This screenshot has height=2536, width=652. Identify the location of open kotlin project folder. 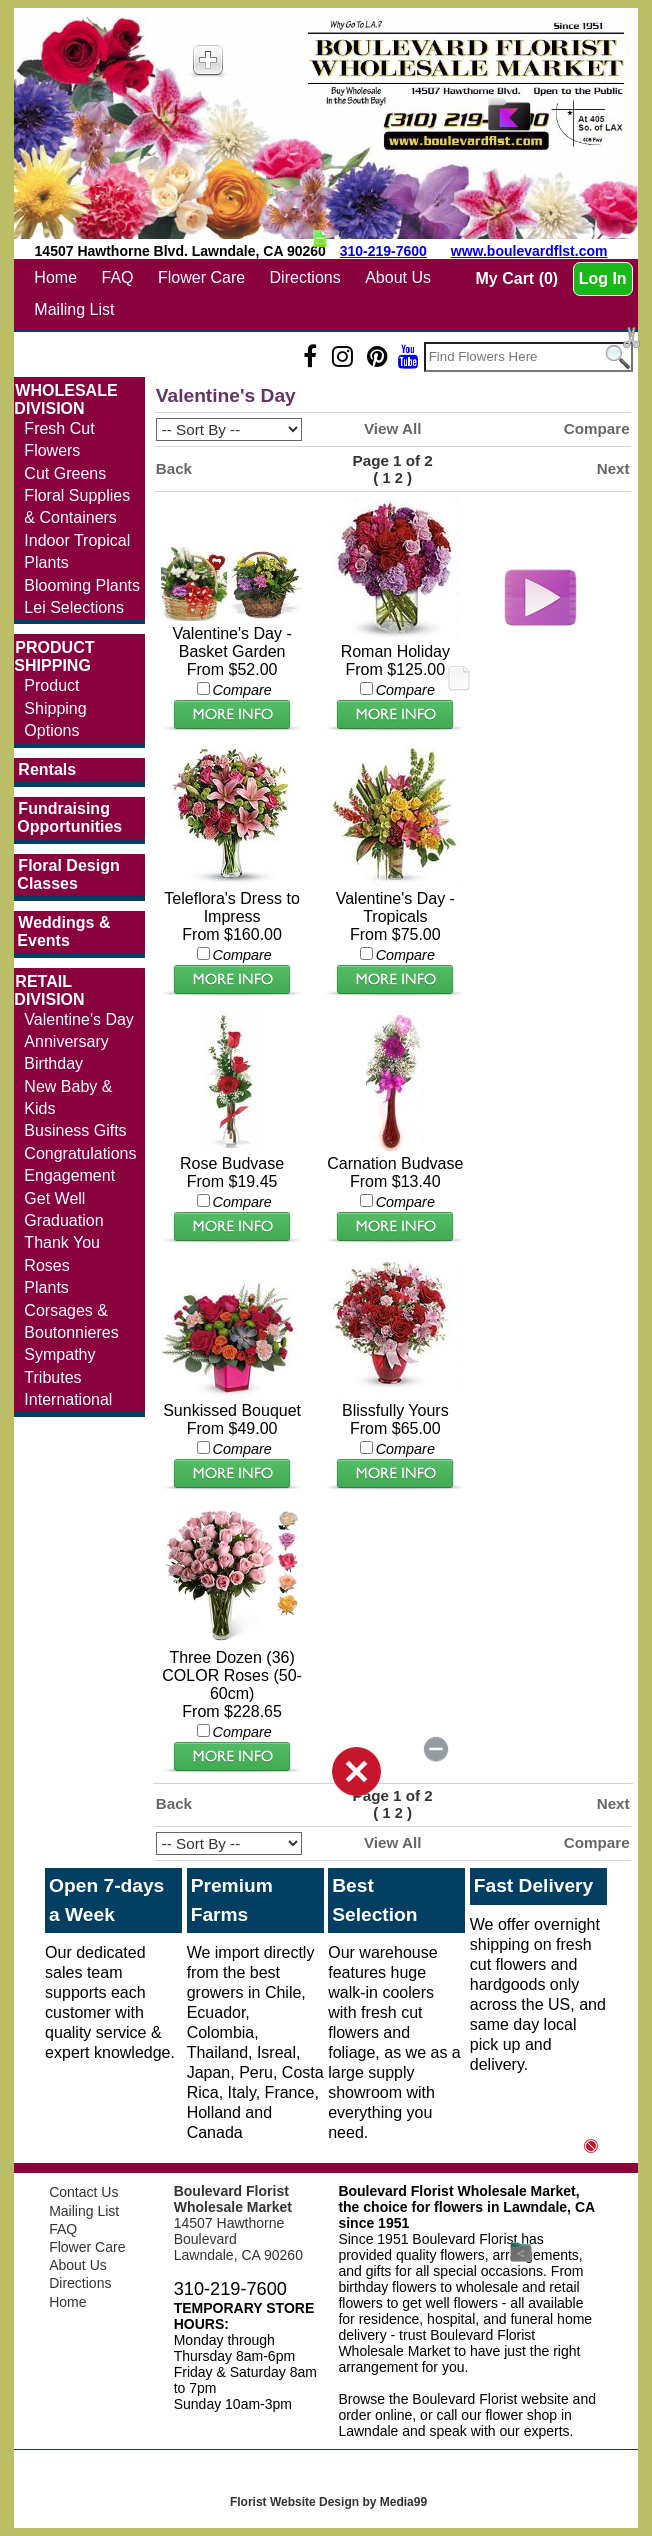
(509, 115).